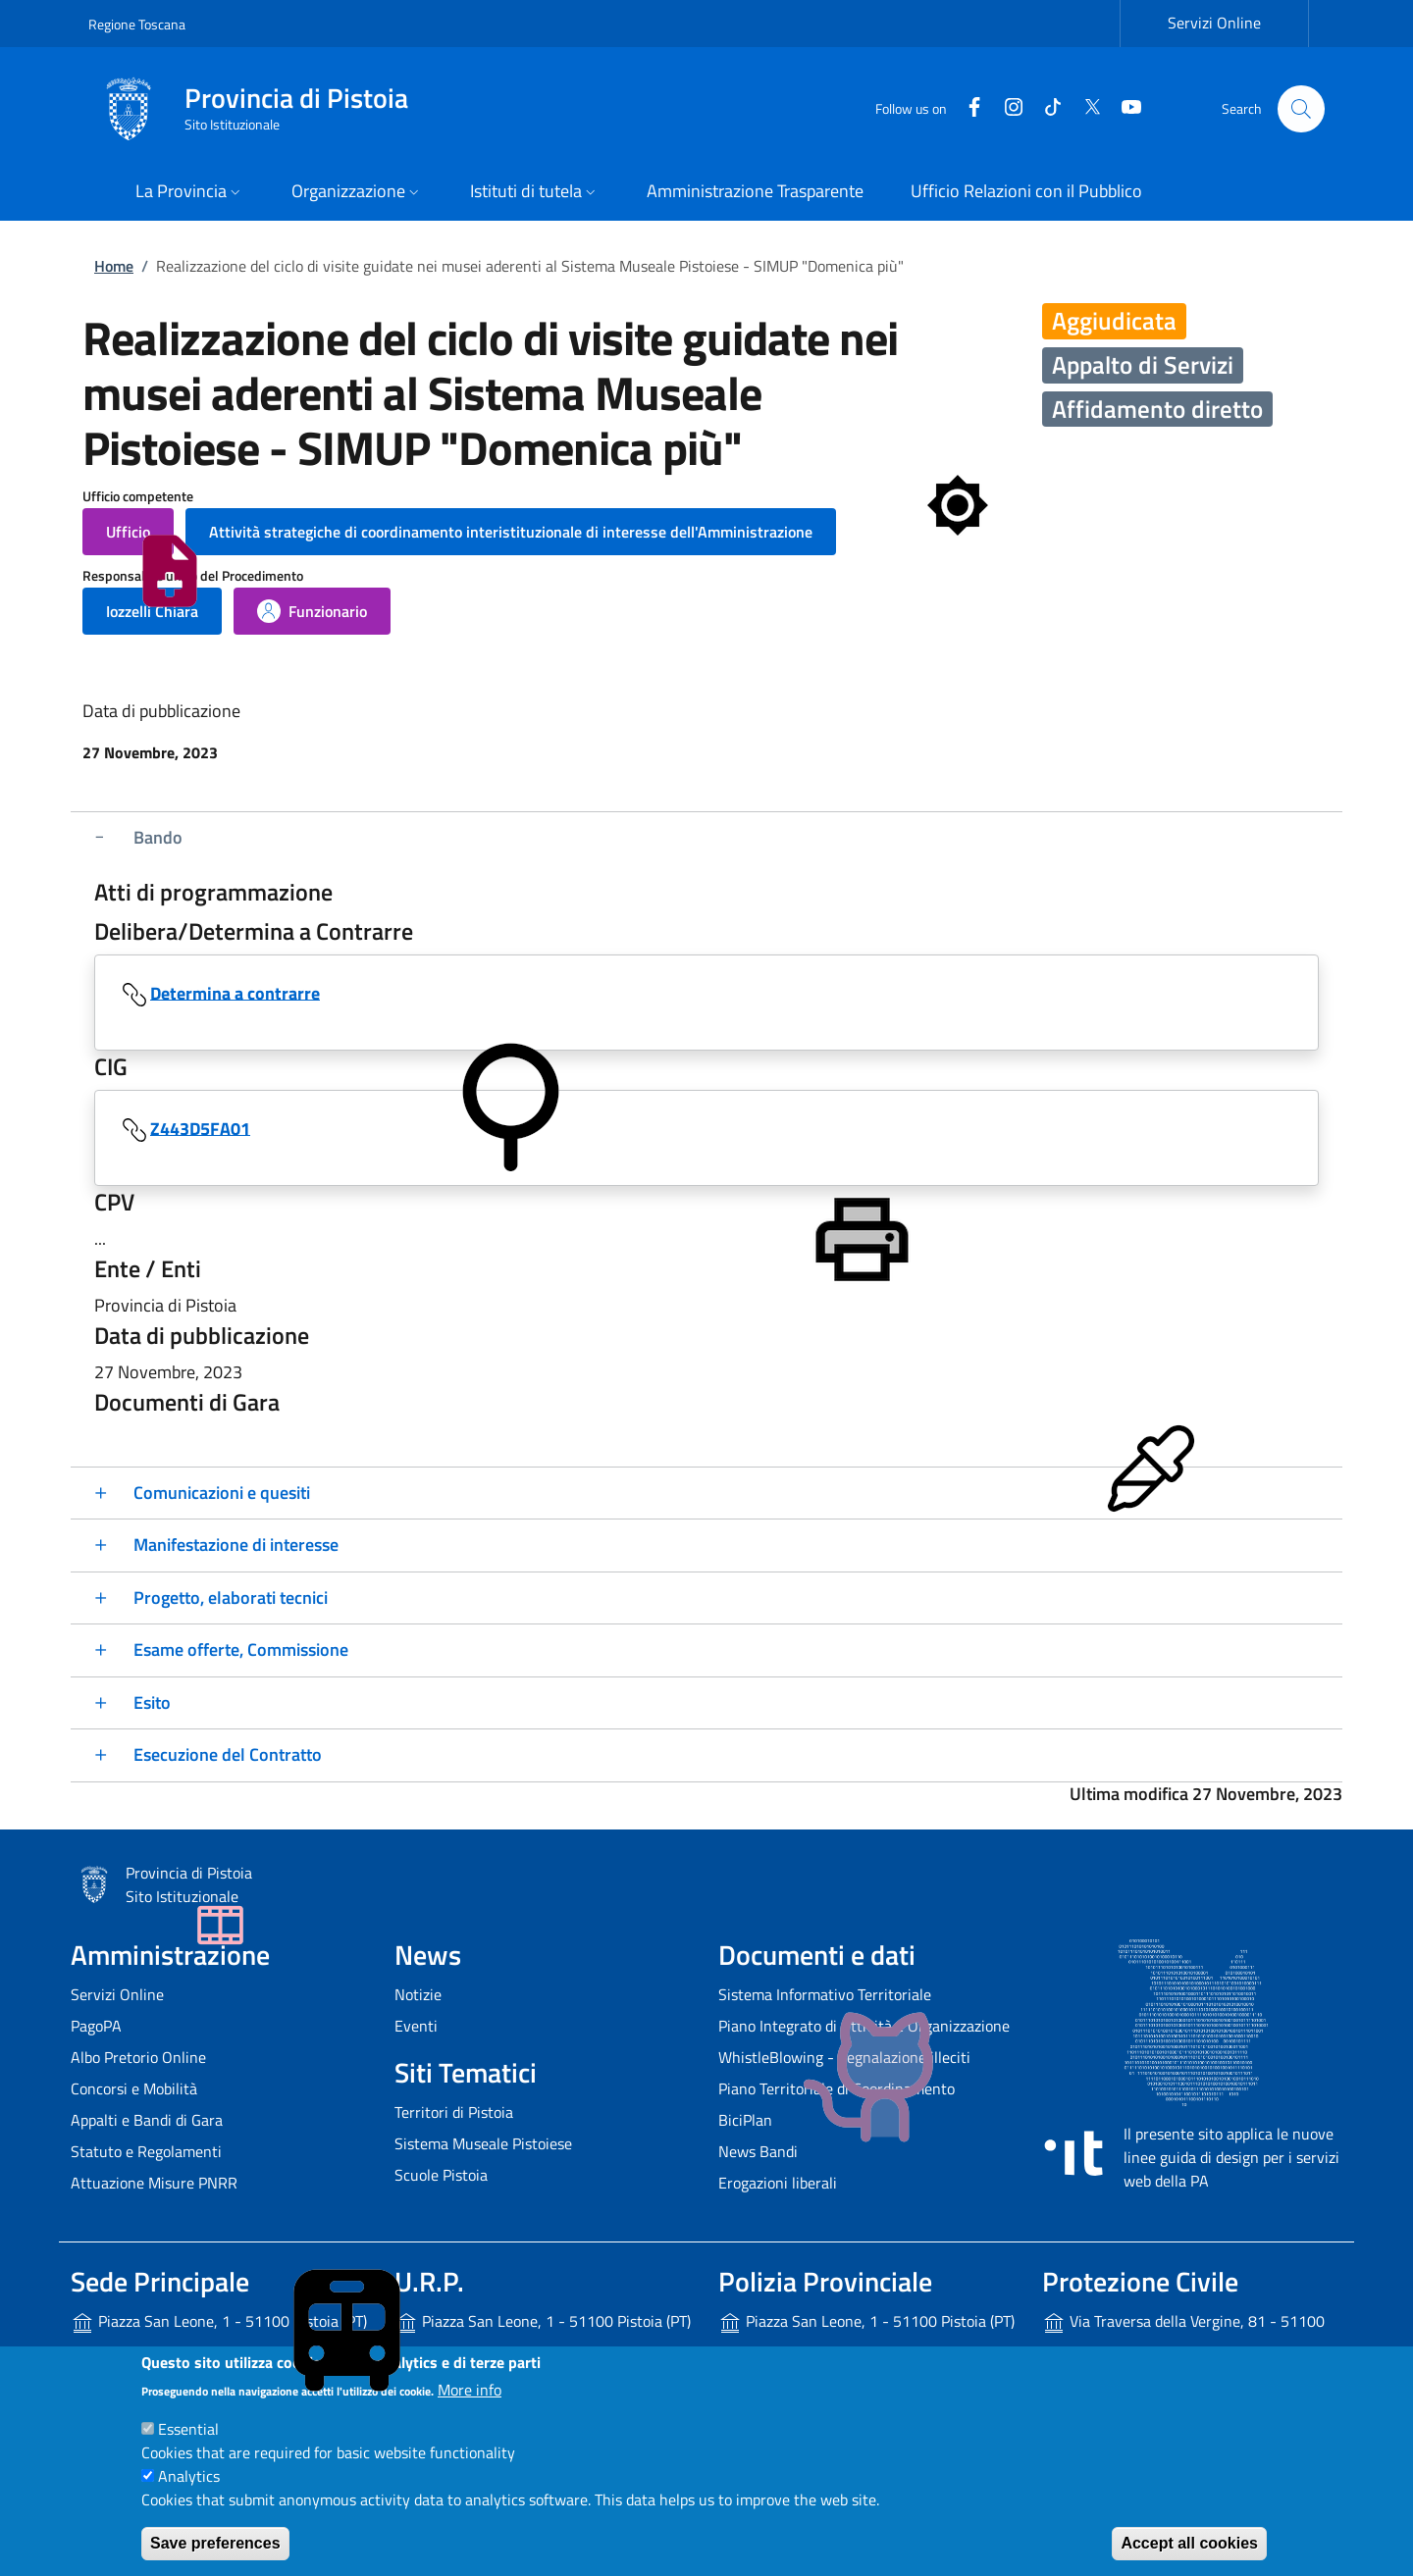  What do you see at coordinates (220, 1925) in the screenshot?
I see `view video or film content` at bounding box center [220, 1925].